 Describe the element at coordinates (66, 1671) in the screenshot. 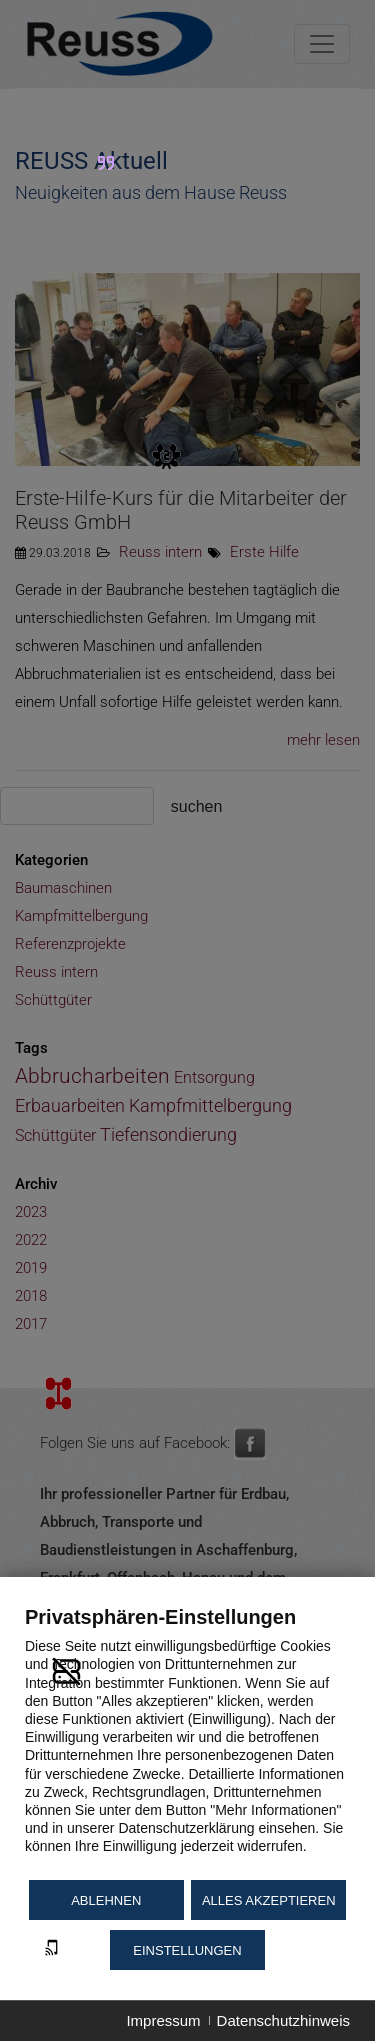

I see `server is offline or unavailable` at that location.